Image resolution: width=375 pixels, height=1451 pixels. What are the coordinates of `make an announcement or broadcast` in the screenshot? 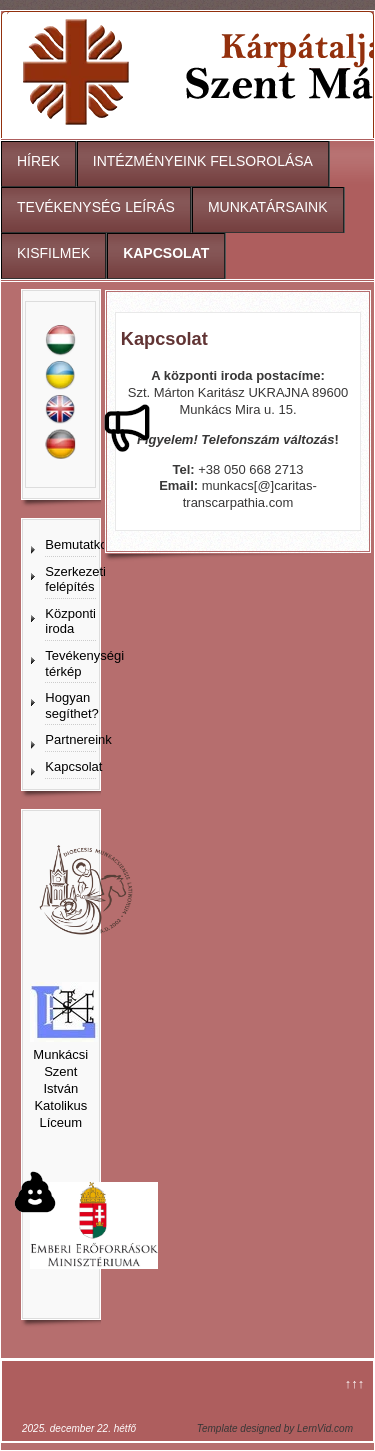 It's located at (127, 427).